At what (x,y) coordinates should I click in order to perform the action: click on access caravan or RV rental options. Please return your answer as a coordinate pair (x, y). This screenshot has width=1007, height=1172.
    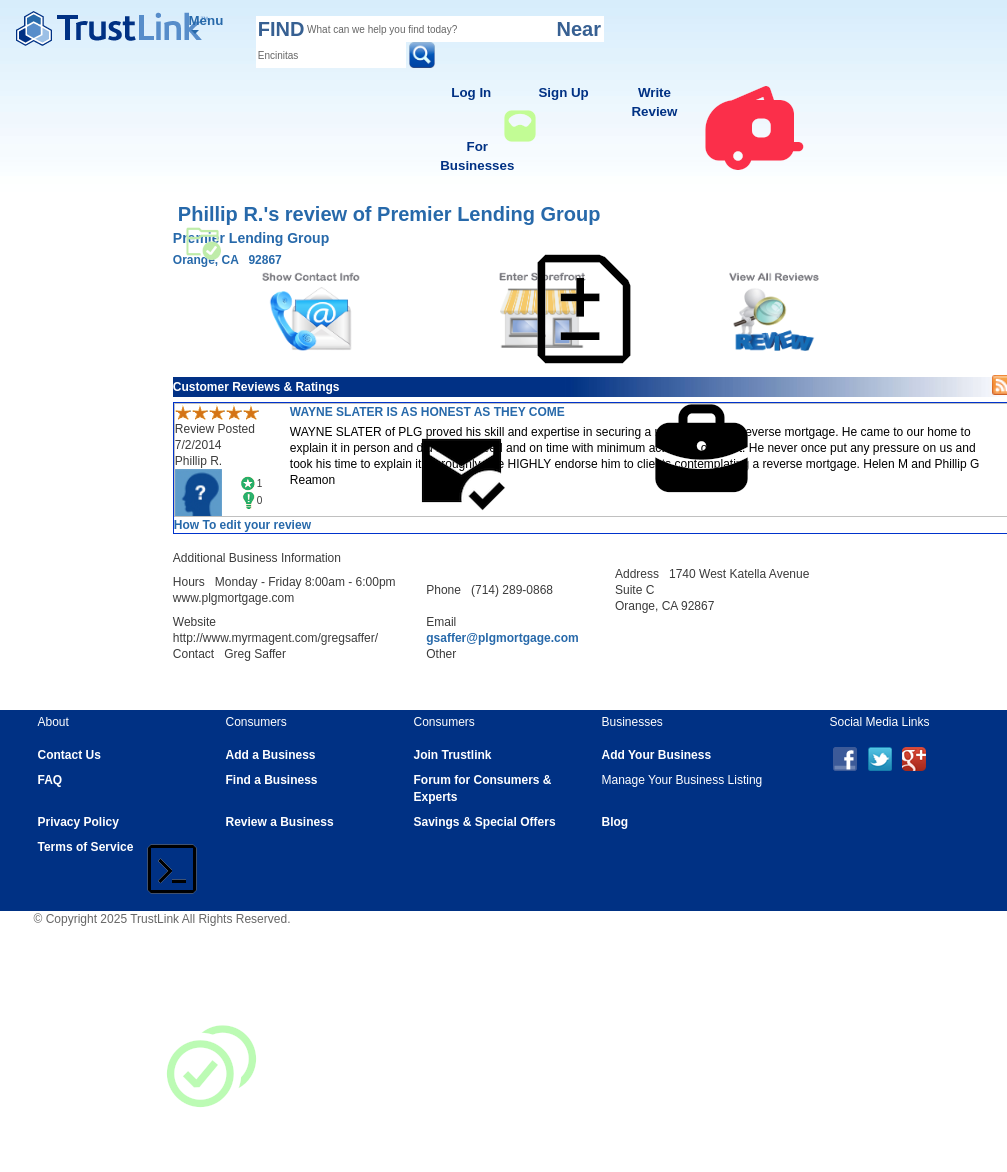
    Looking at the image, I should click on (752, 128).